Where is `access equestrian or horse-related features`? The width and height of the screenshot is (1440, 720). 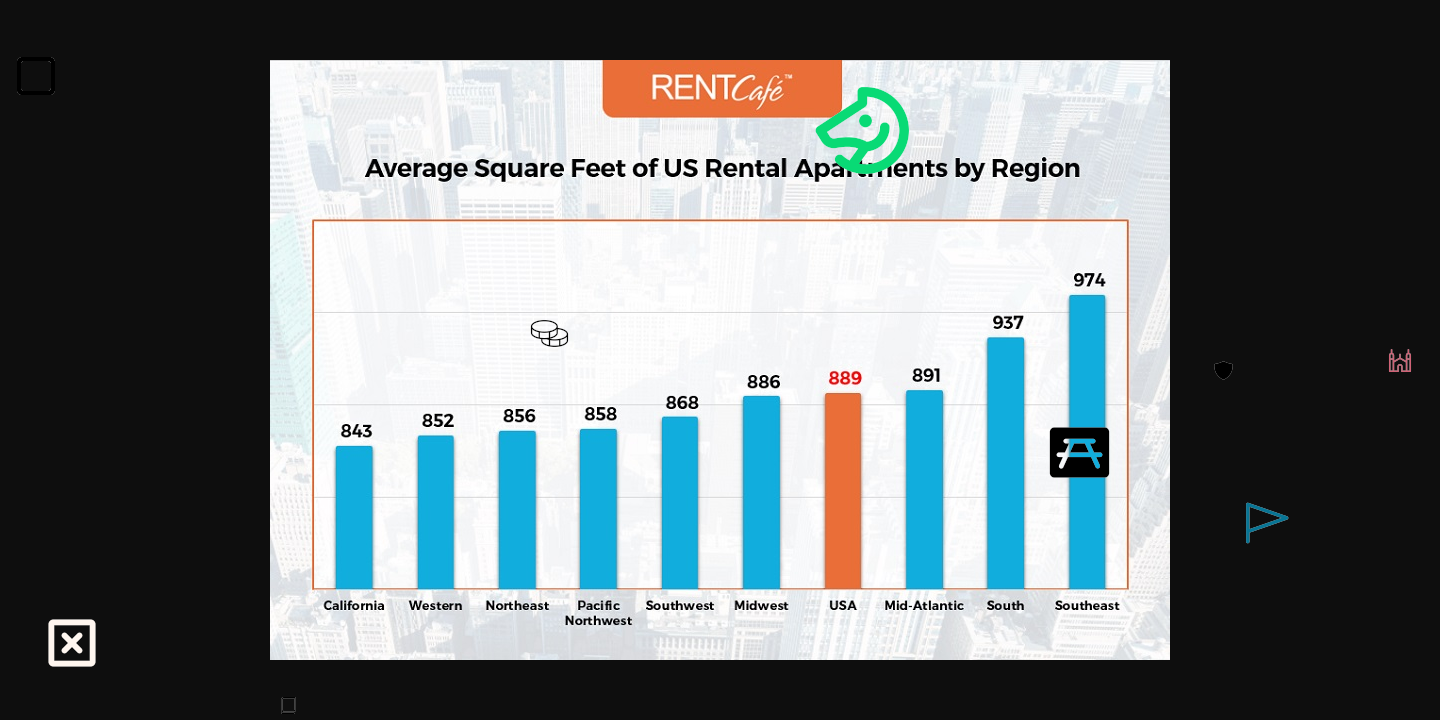 access equestrian or horse-related features is located at coordinates (865, 130).